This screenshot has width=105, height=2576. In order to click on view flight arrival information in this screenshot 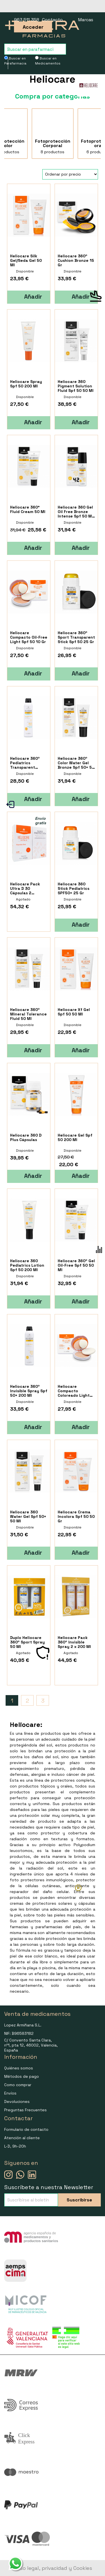, I will do `click(95, 296)`.